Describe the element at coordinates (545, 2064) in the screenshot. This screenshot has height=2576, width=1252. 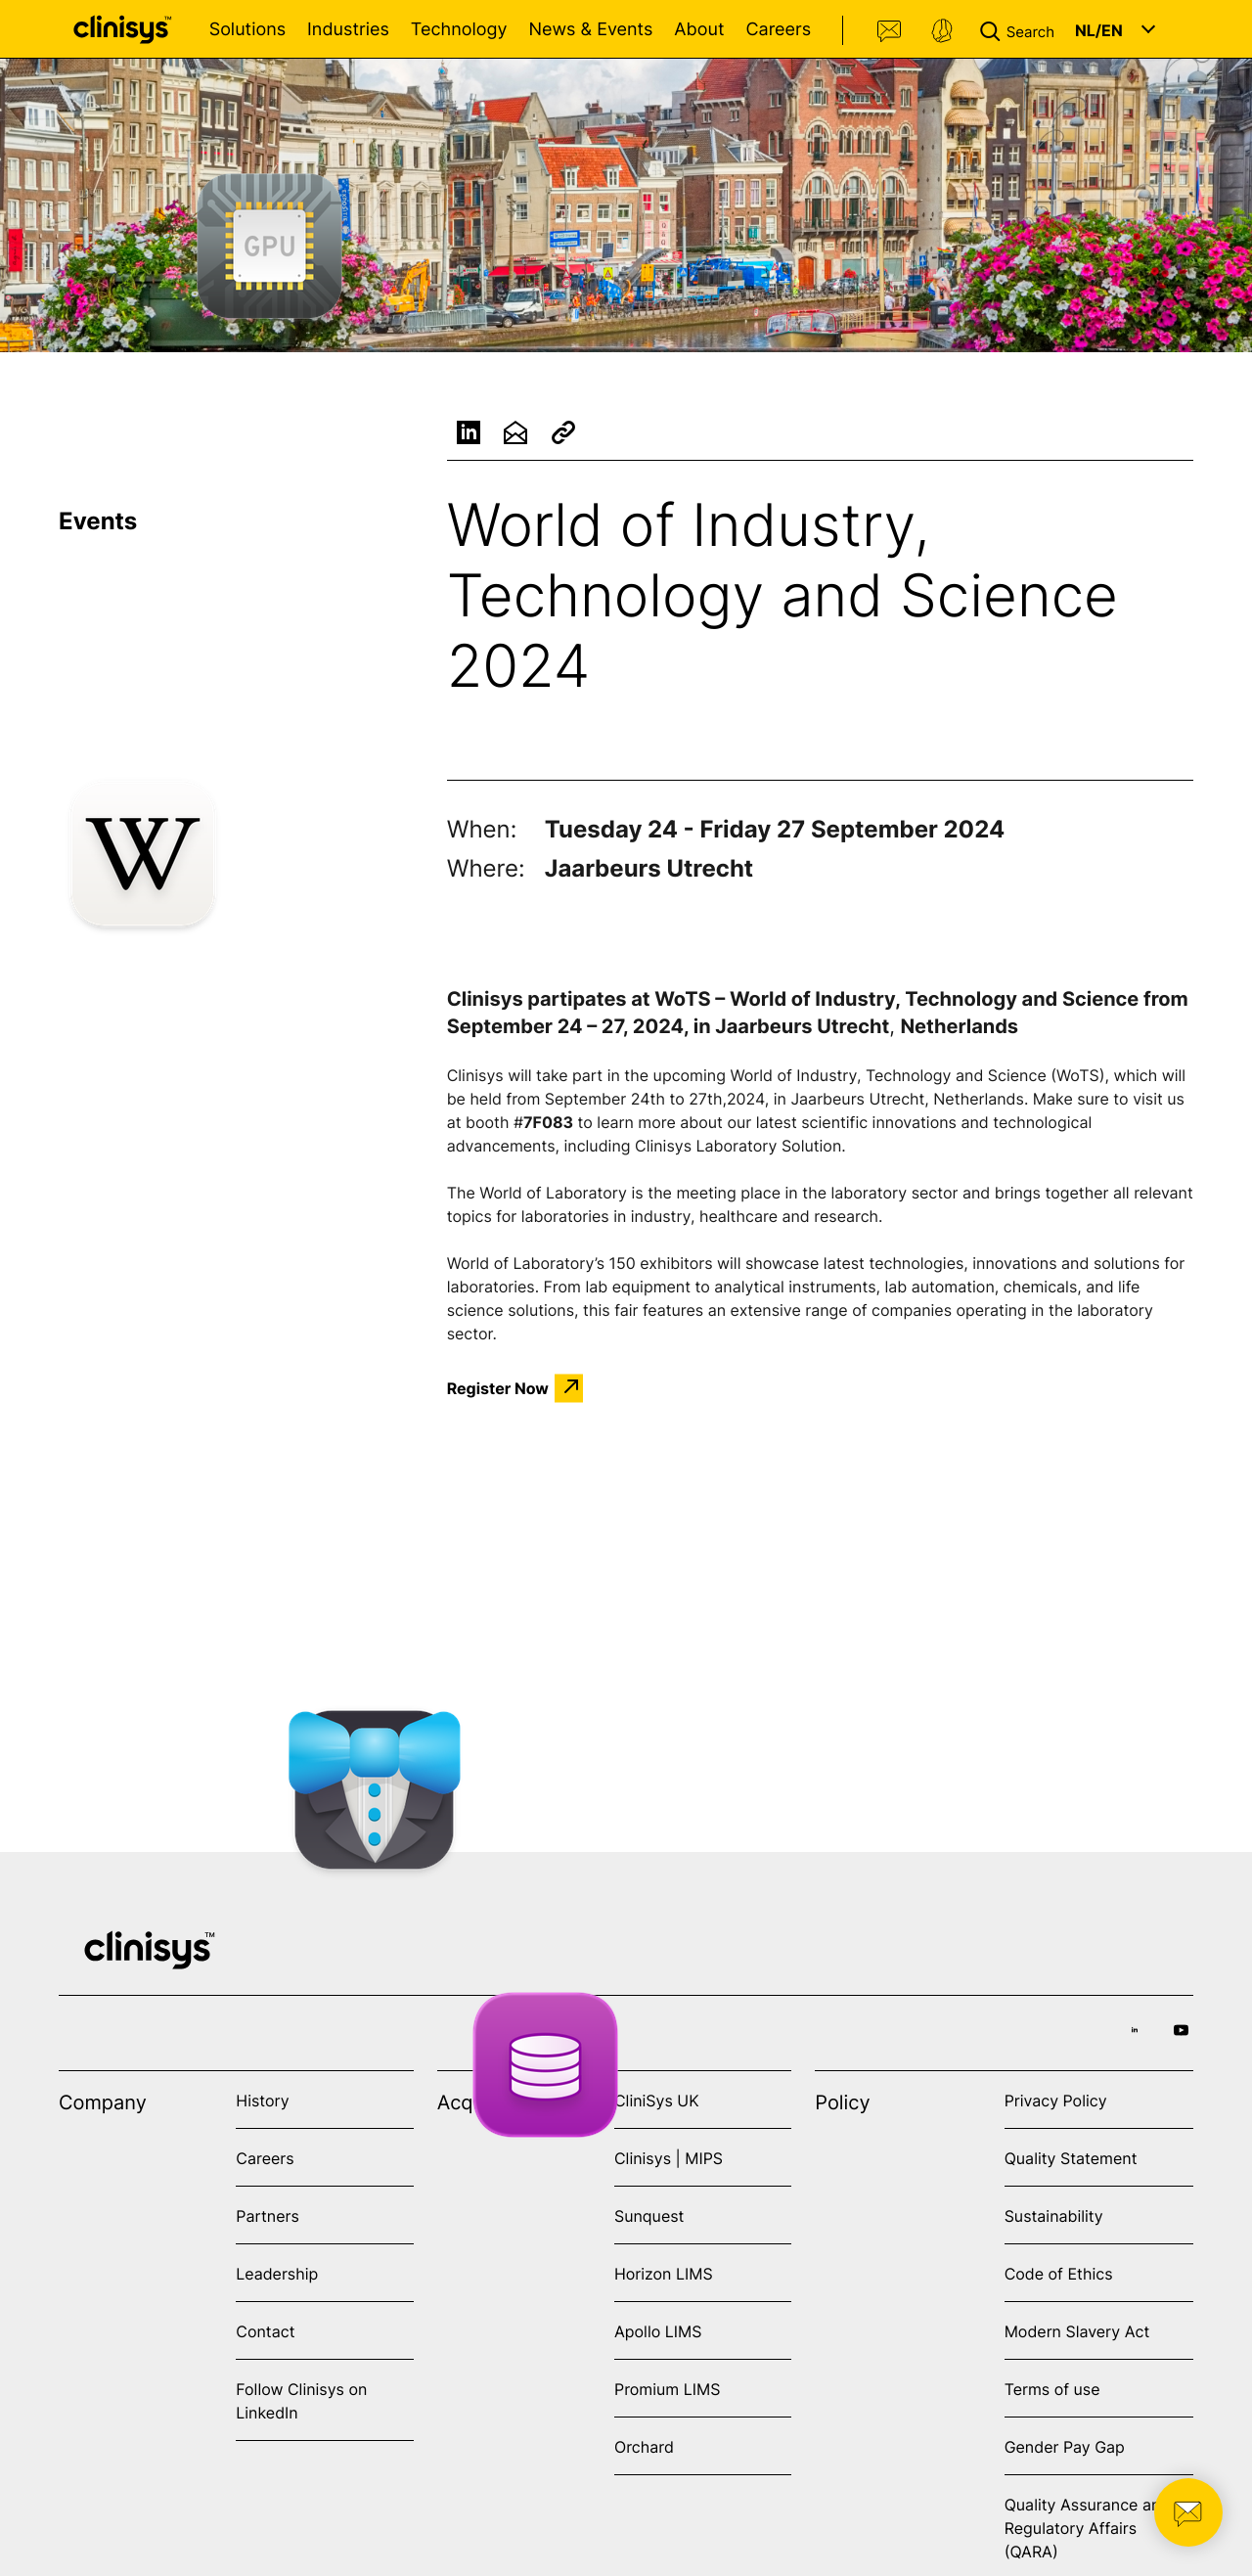
I see `open LibreOffice Base database application` at that location.